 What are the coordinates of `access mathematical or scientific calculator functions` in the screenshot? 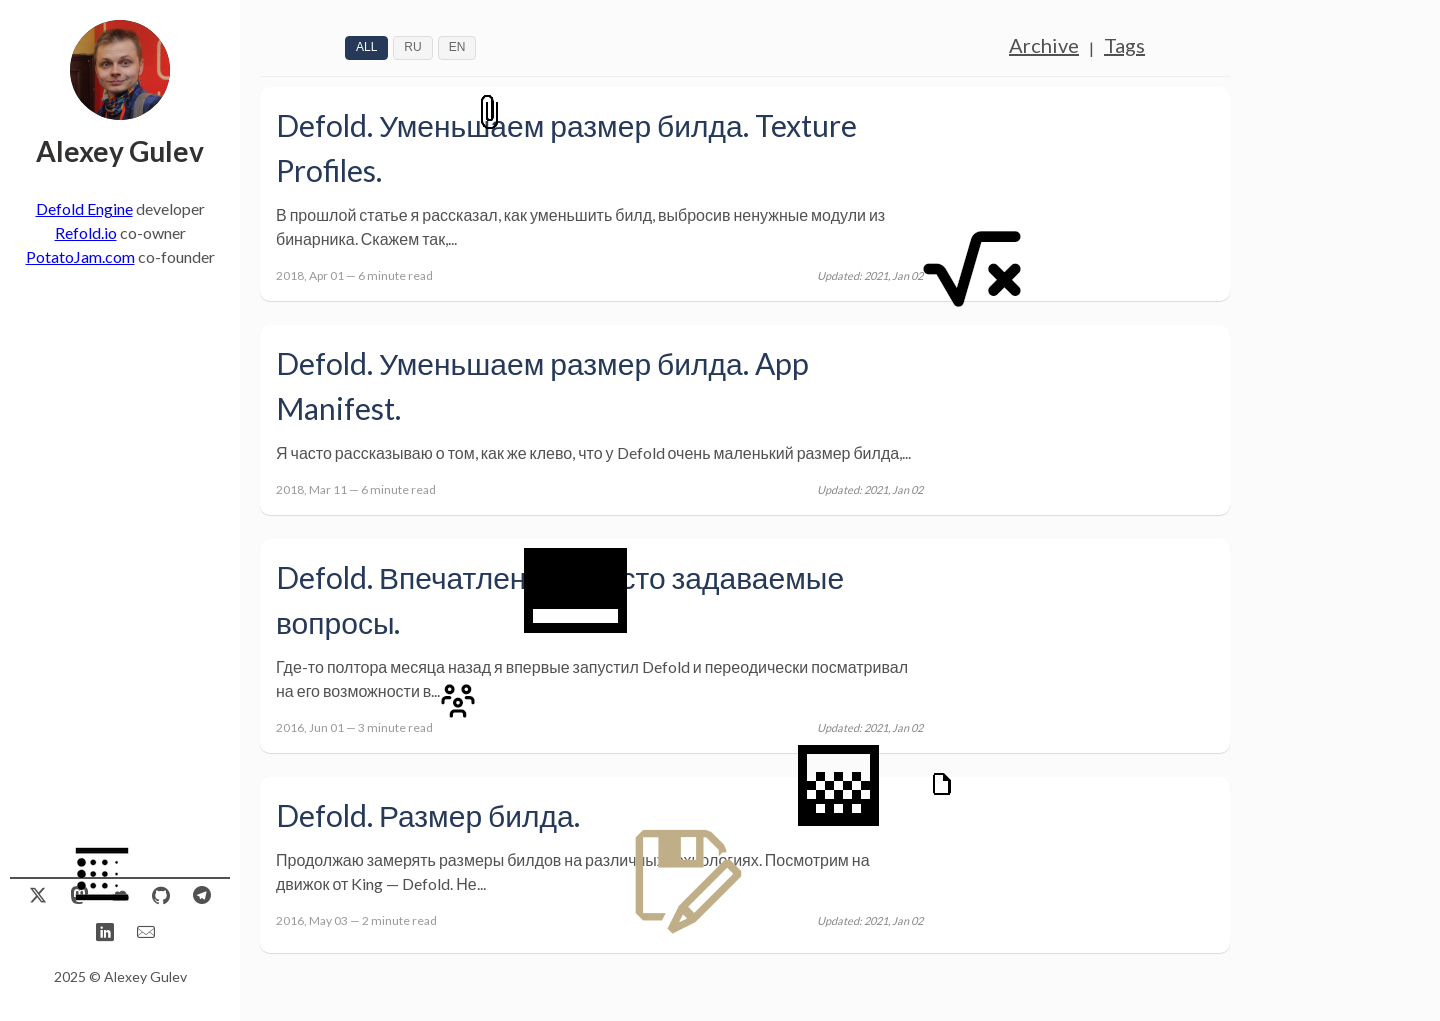 It's located at (972, 269).